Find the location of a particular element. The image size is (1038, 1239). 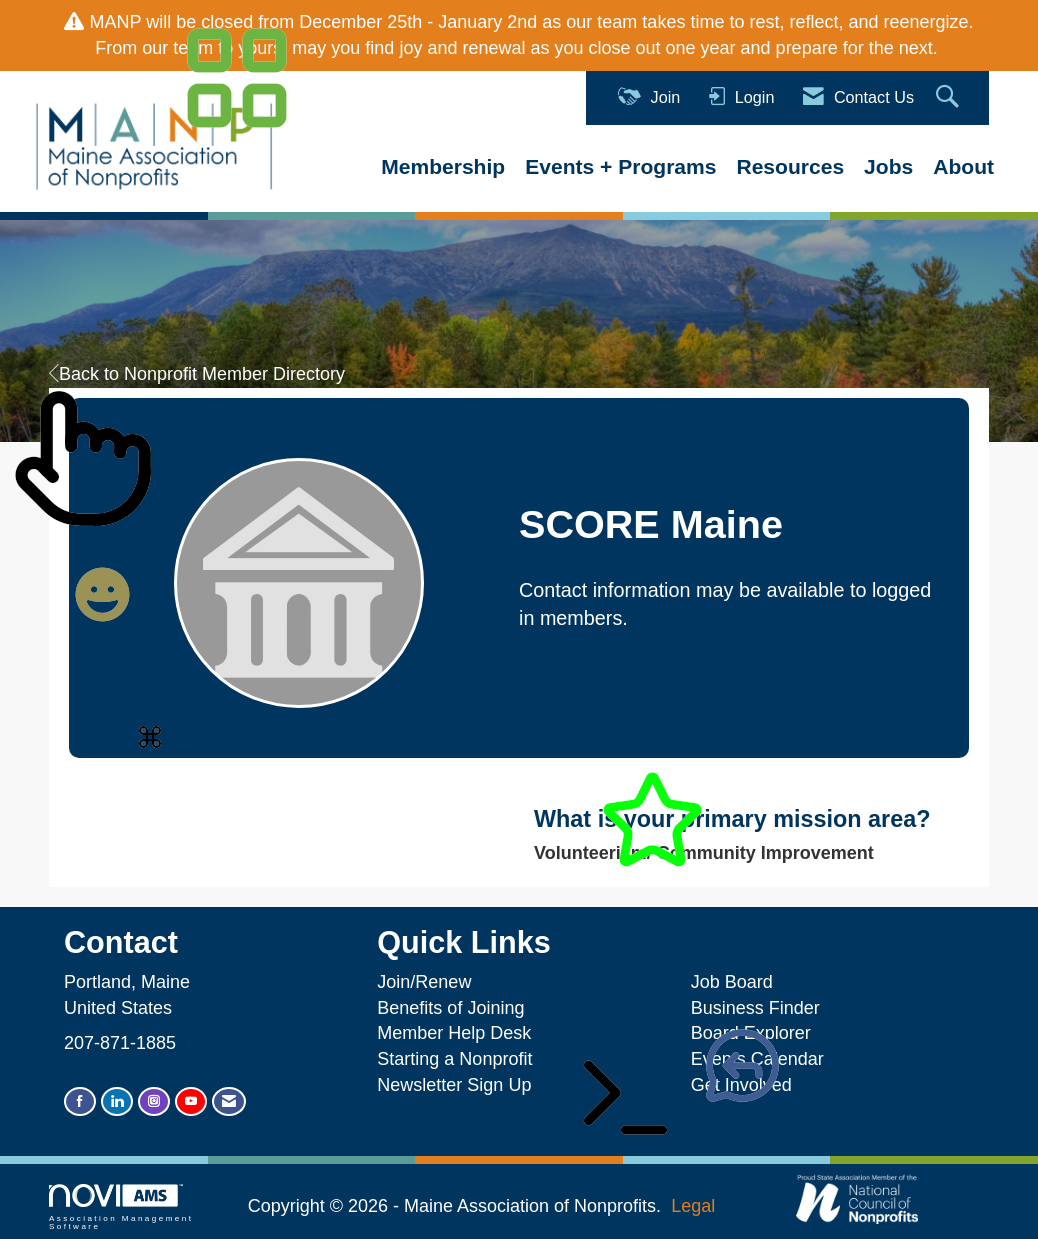

open command line terminal is located at coordinates (625, 1097).